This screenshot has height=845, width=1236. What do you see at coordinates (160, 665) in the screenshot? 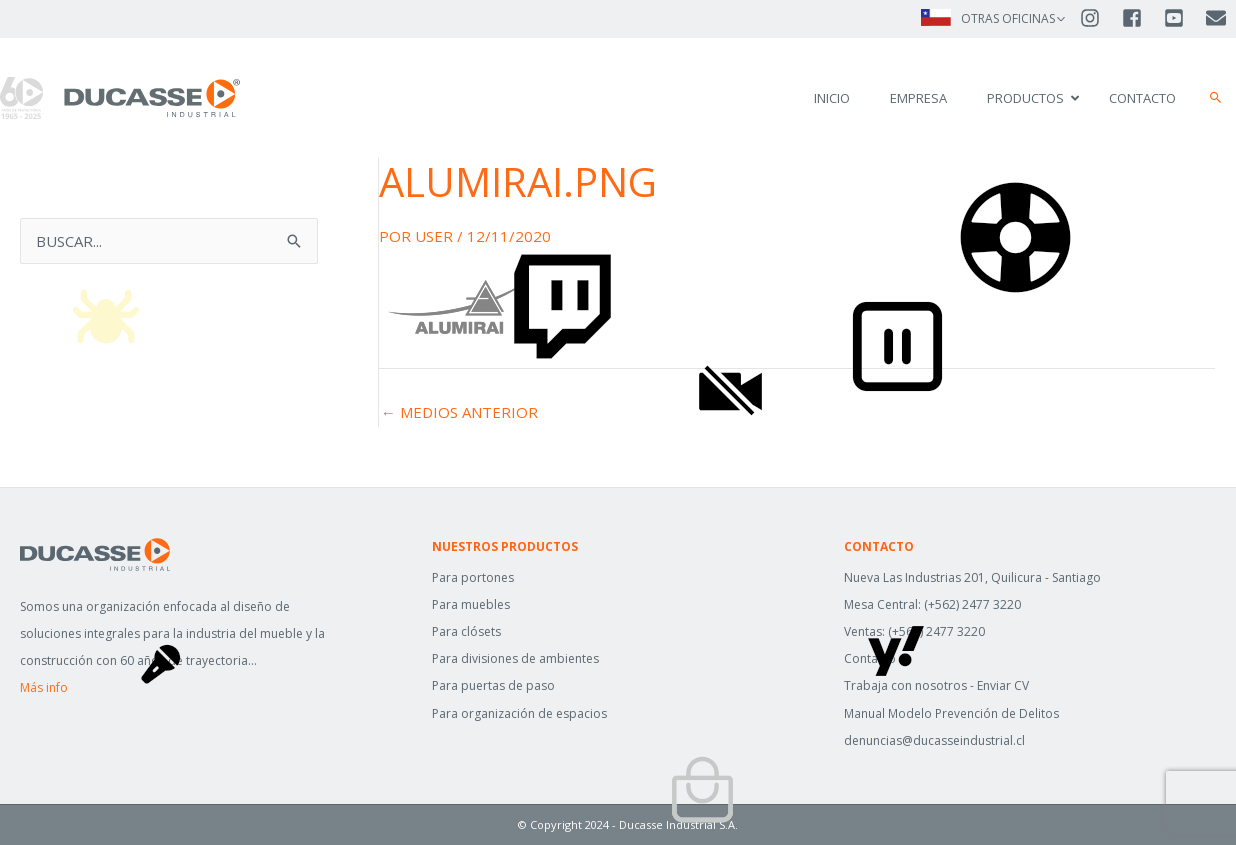
I see `access voice recording or audio input` at bounding box center [160, 665].